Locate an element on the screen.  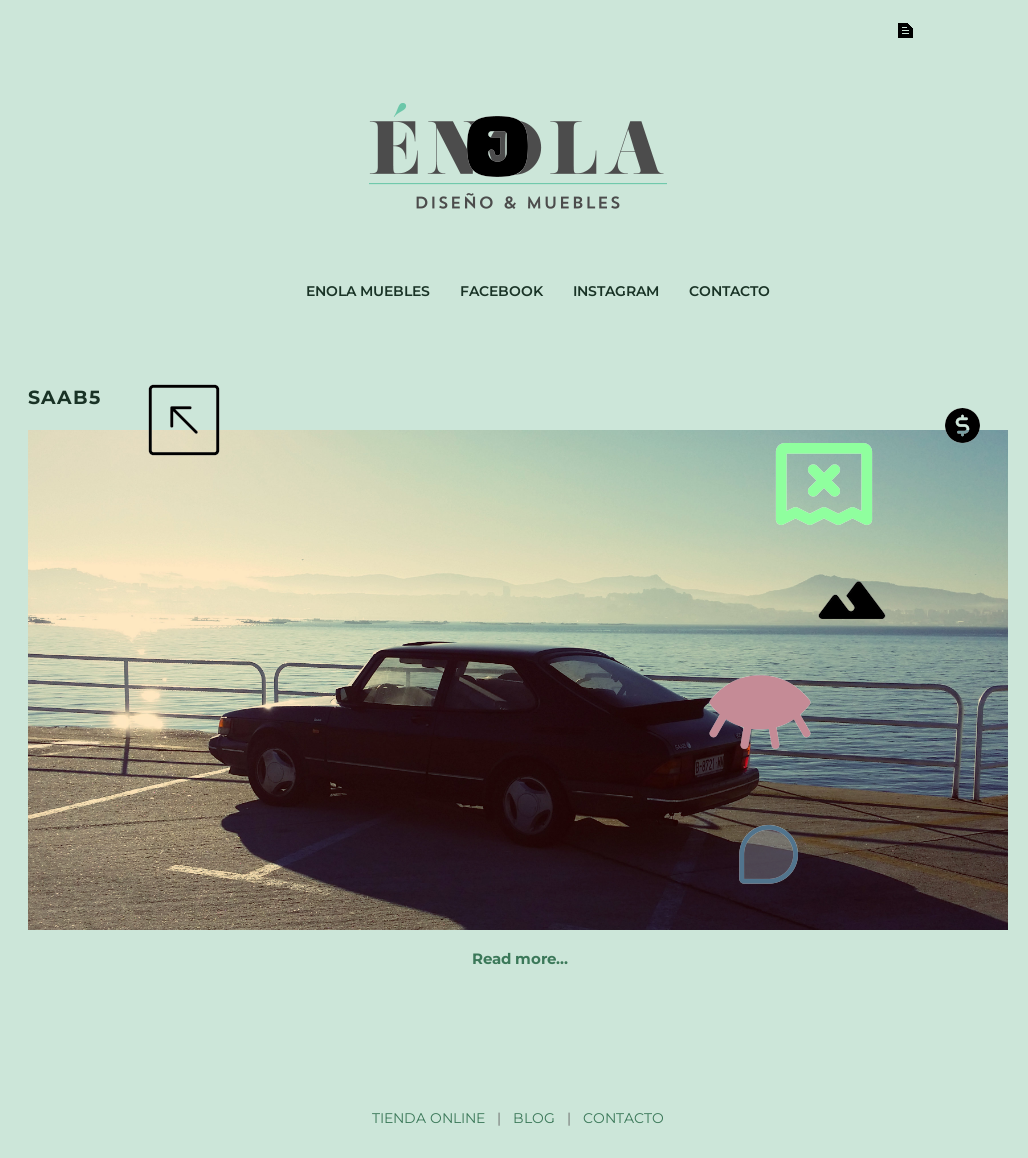
view text document or note is located at coordinates (905, 30).